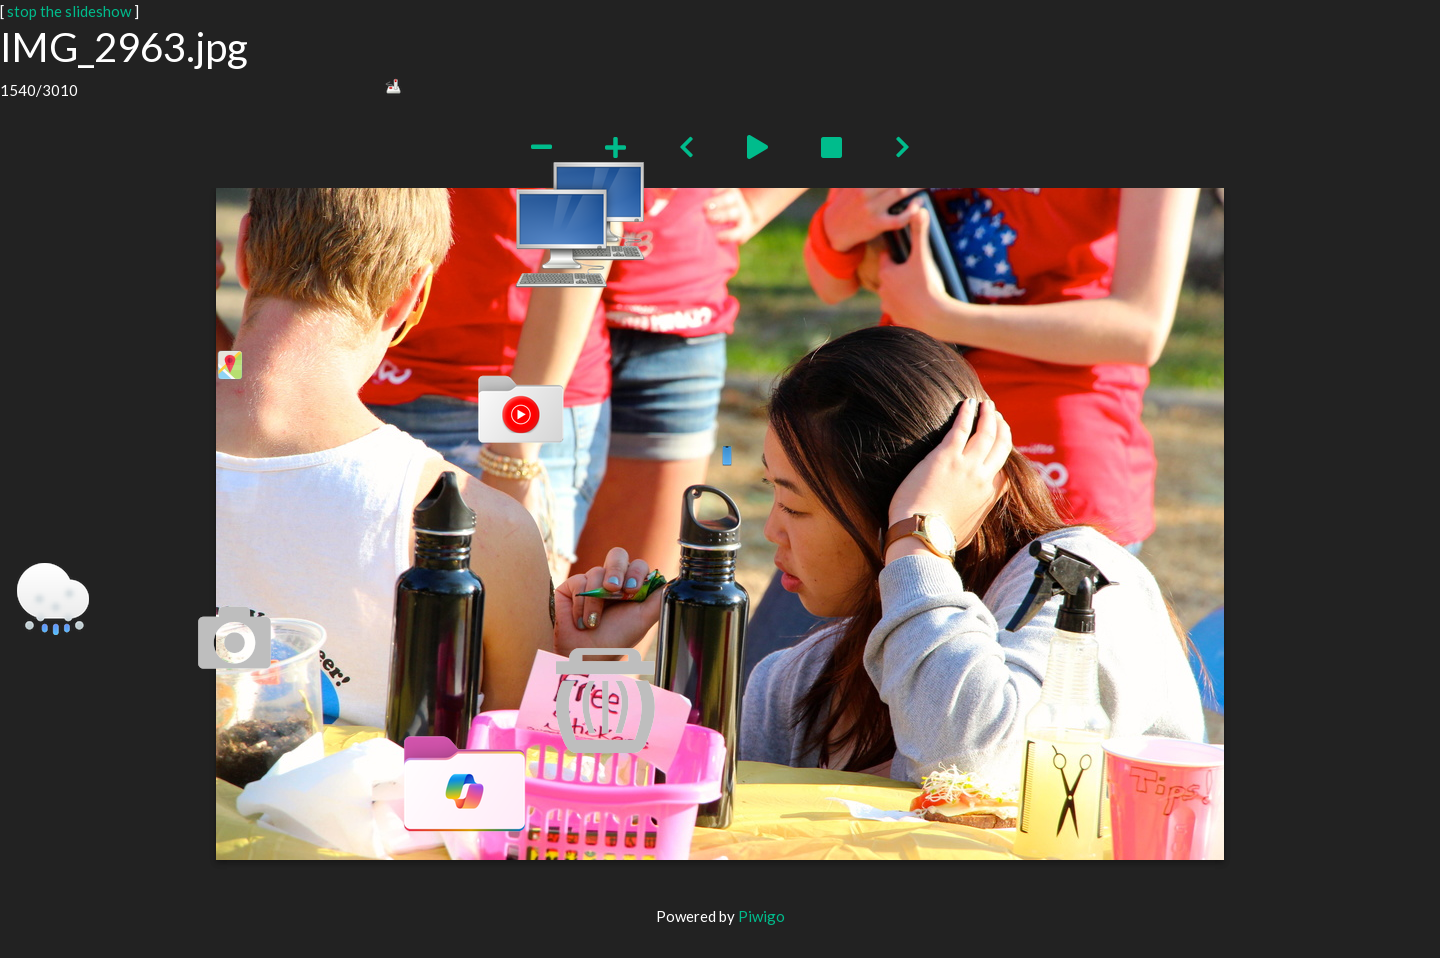 The image size is (1440, 958). Describe the element at coordinates (727, 456) in the screenshot. I see `iPhone 15 device icon` at that location.